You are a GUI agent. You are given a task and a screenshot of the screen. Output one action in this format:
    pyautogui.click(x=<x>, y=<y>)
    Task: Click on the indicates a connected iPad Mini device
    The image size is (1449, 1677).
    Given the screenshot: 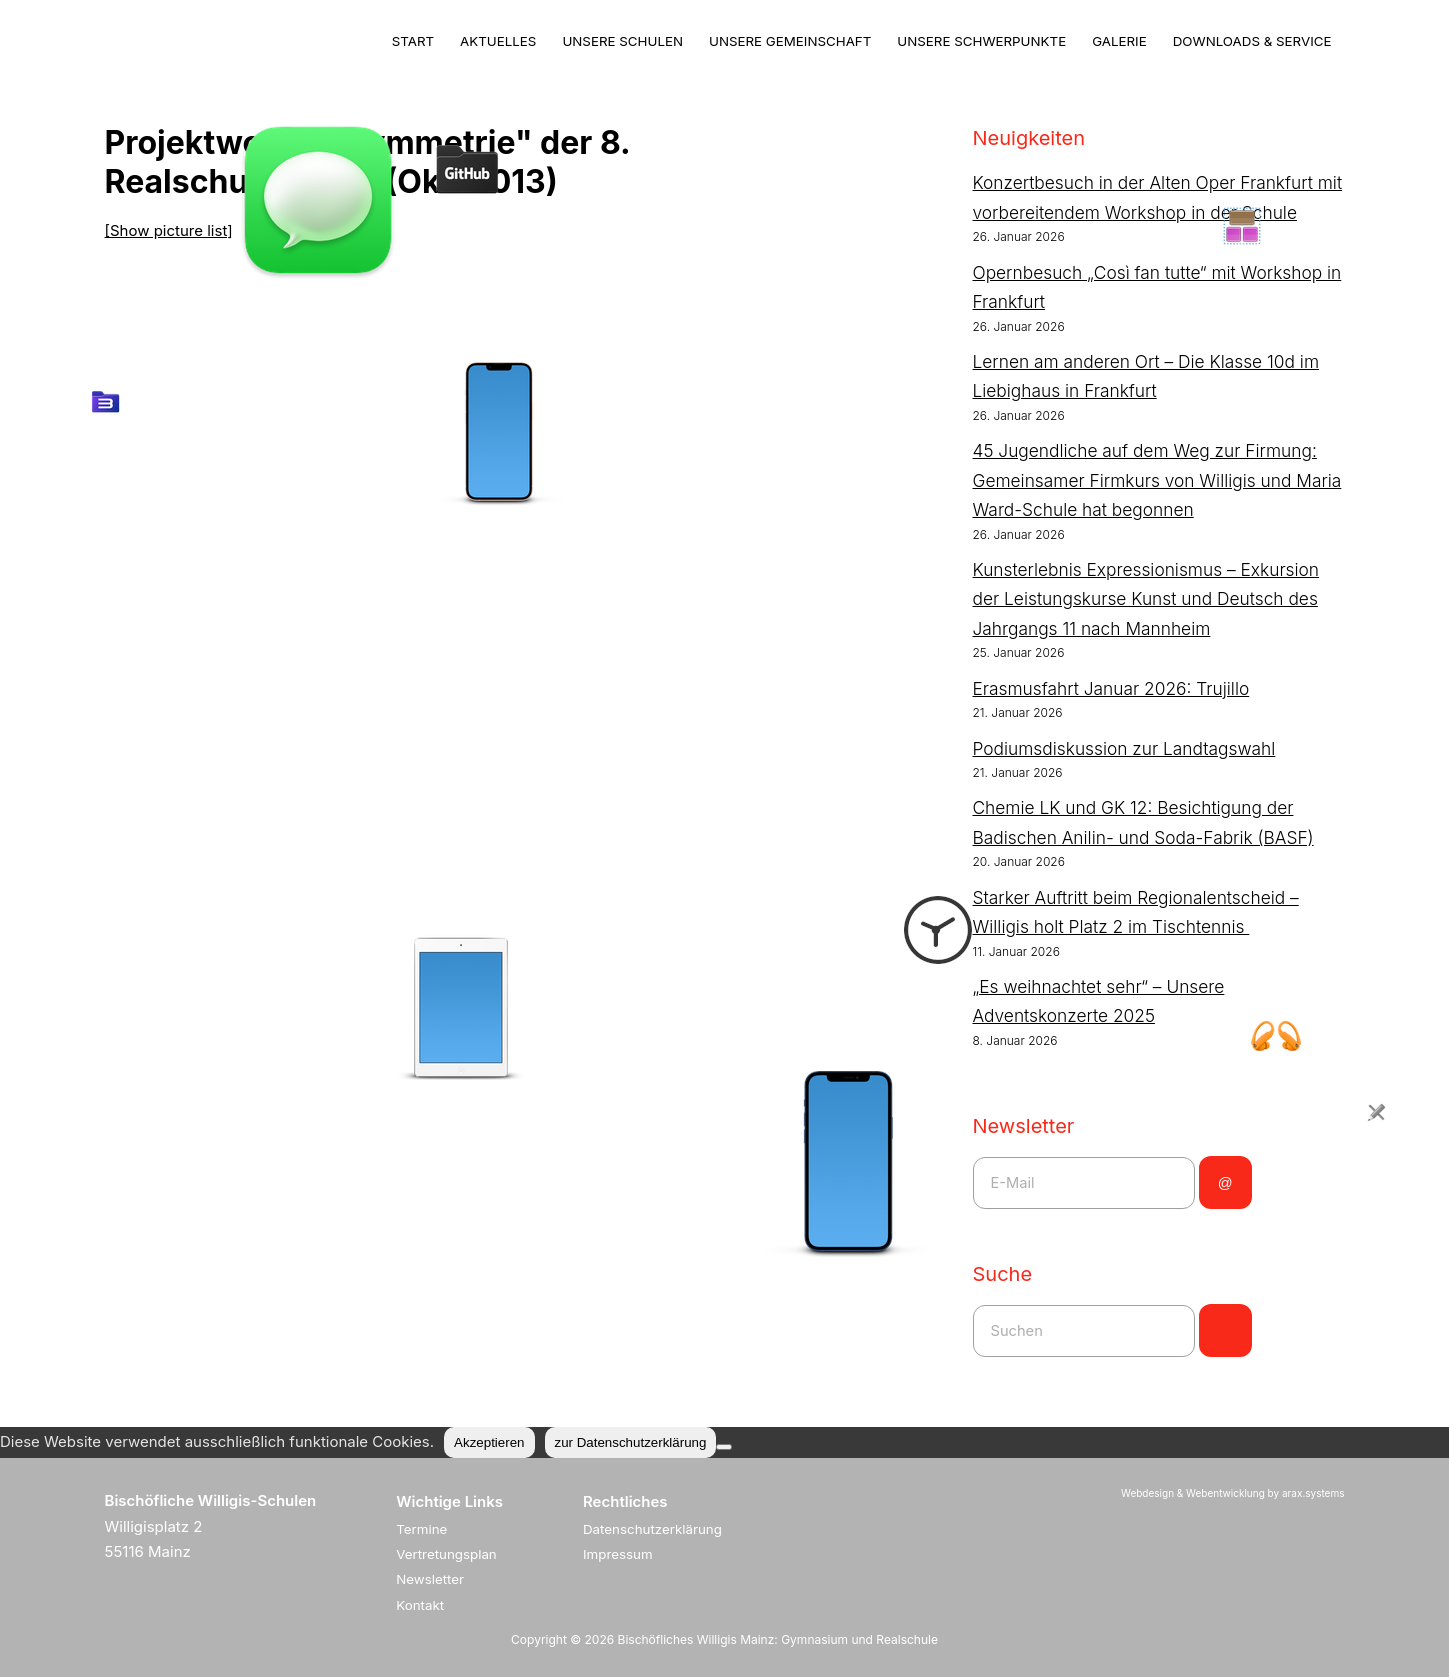 What is the action you would take?
    pyautogui.click(x=461, y=995)
    